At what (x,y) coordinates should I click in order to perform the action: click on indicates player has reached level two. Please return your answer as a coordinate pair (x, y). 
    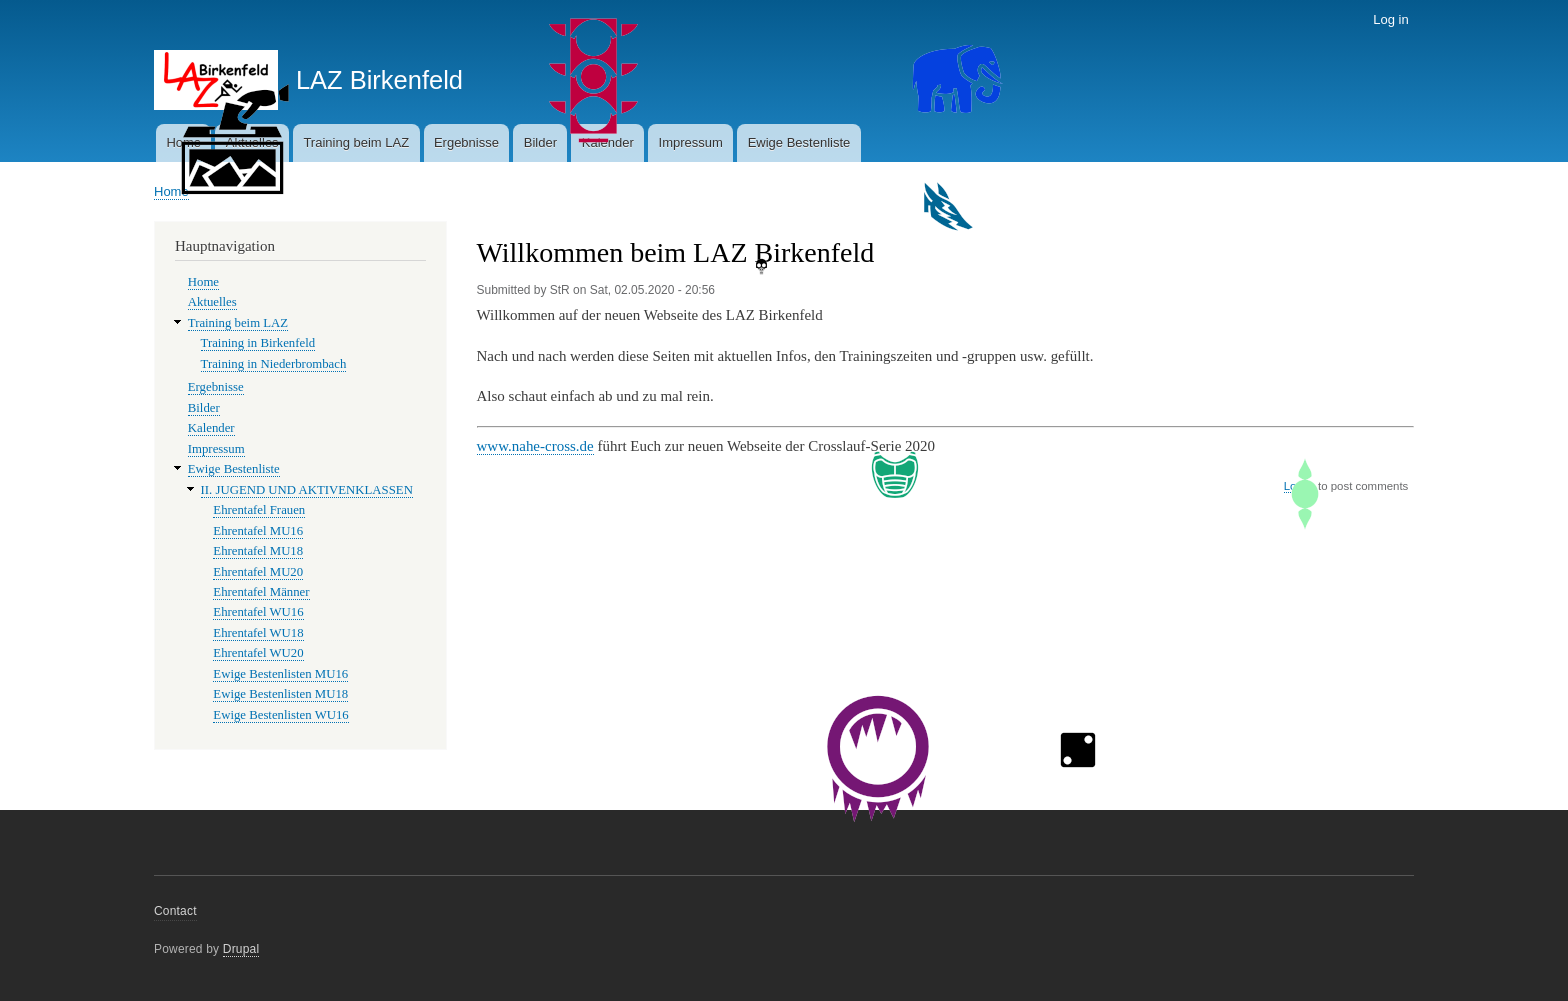
    Looking at the image, I should click on (1305, 494).